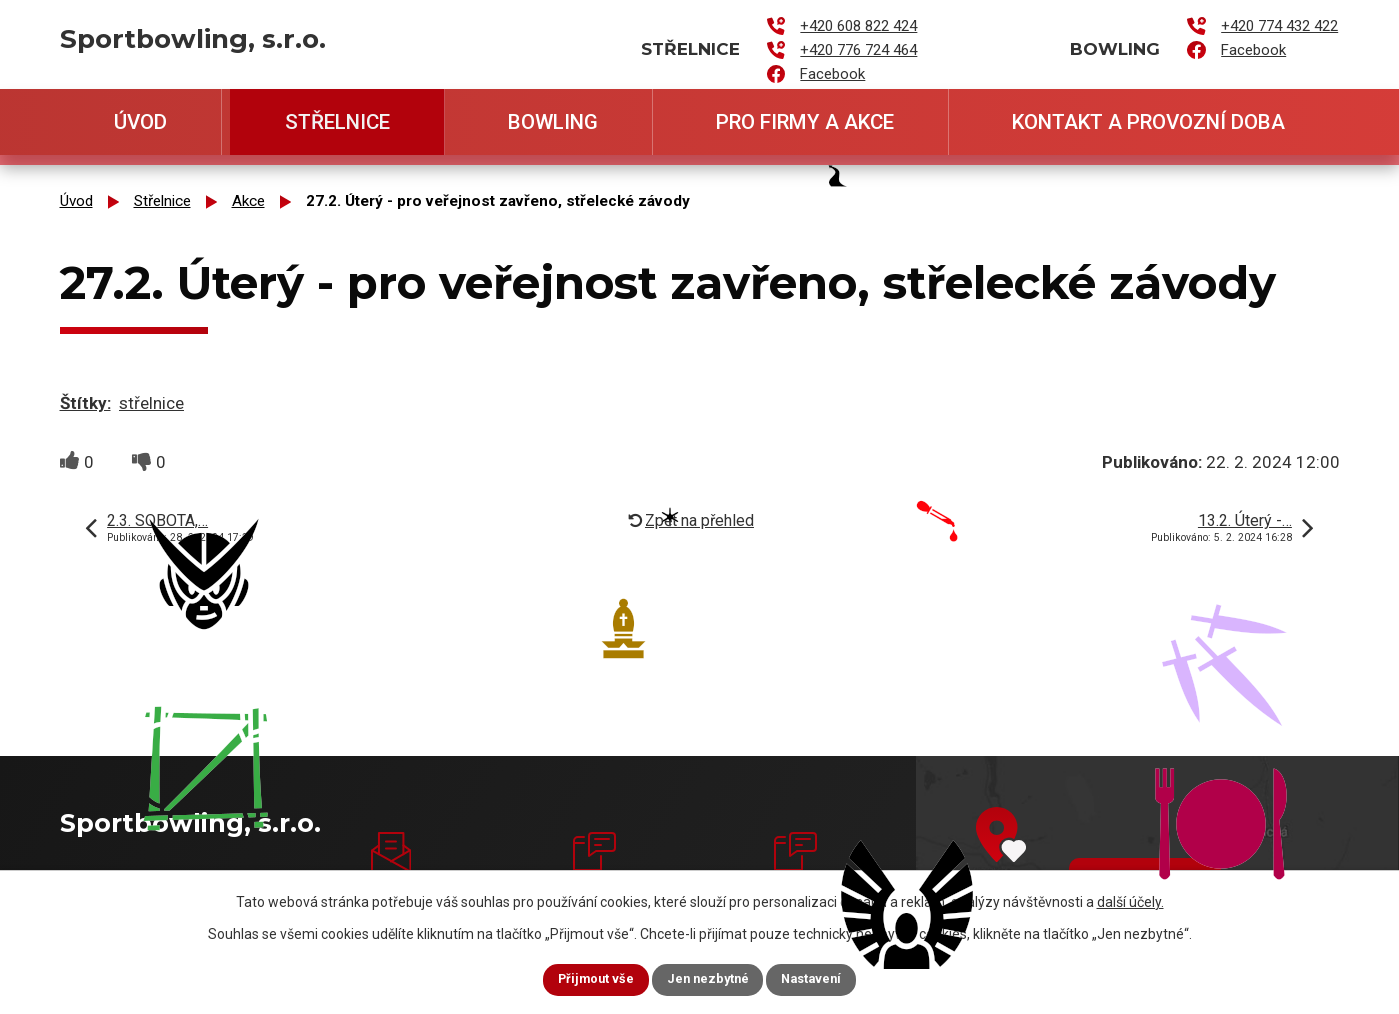 The height and width of the screenshot is (1014, 1399). I want to click on select the bishop piece in a chess game, so click(623, 628).